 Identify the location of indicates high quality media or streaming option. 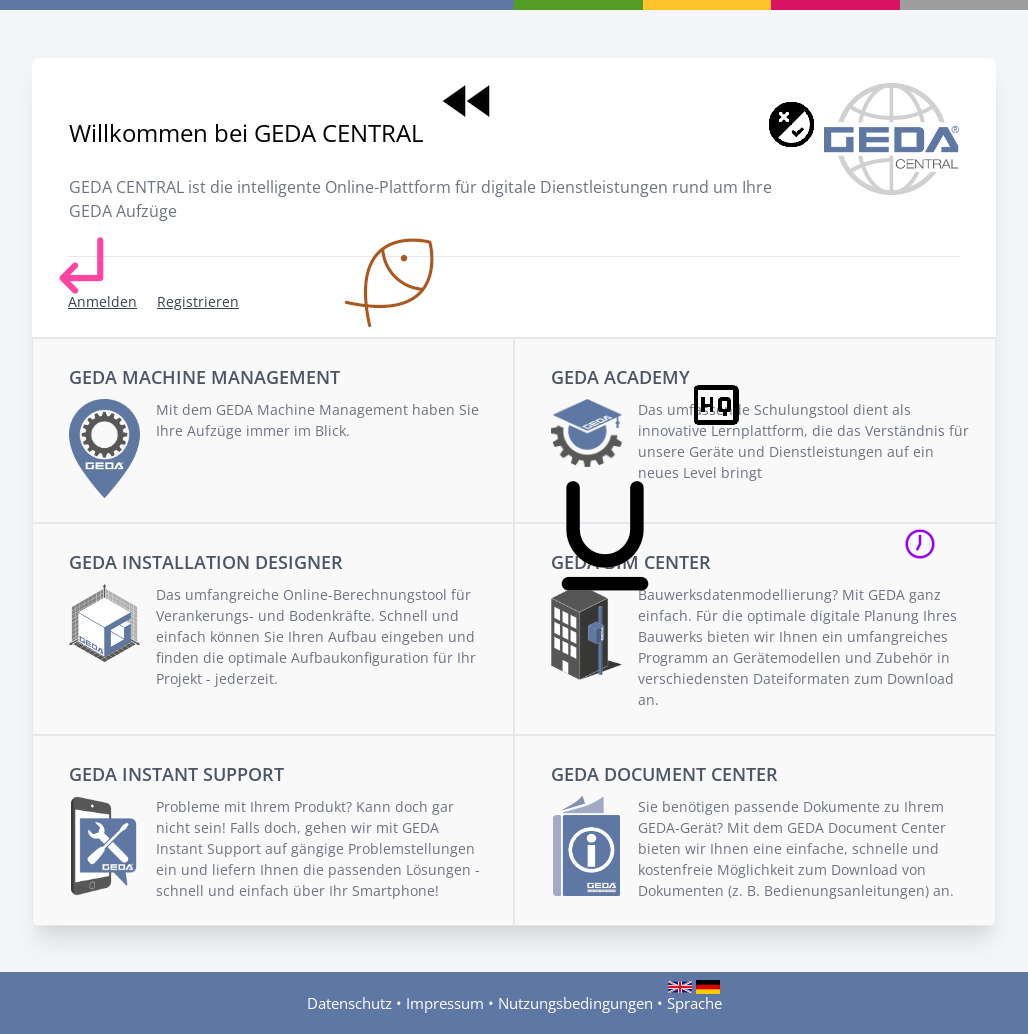
(716, 405).